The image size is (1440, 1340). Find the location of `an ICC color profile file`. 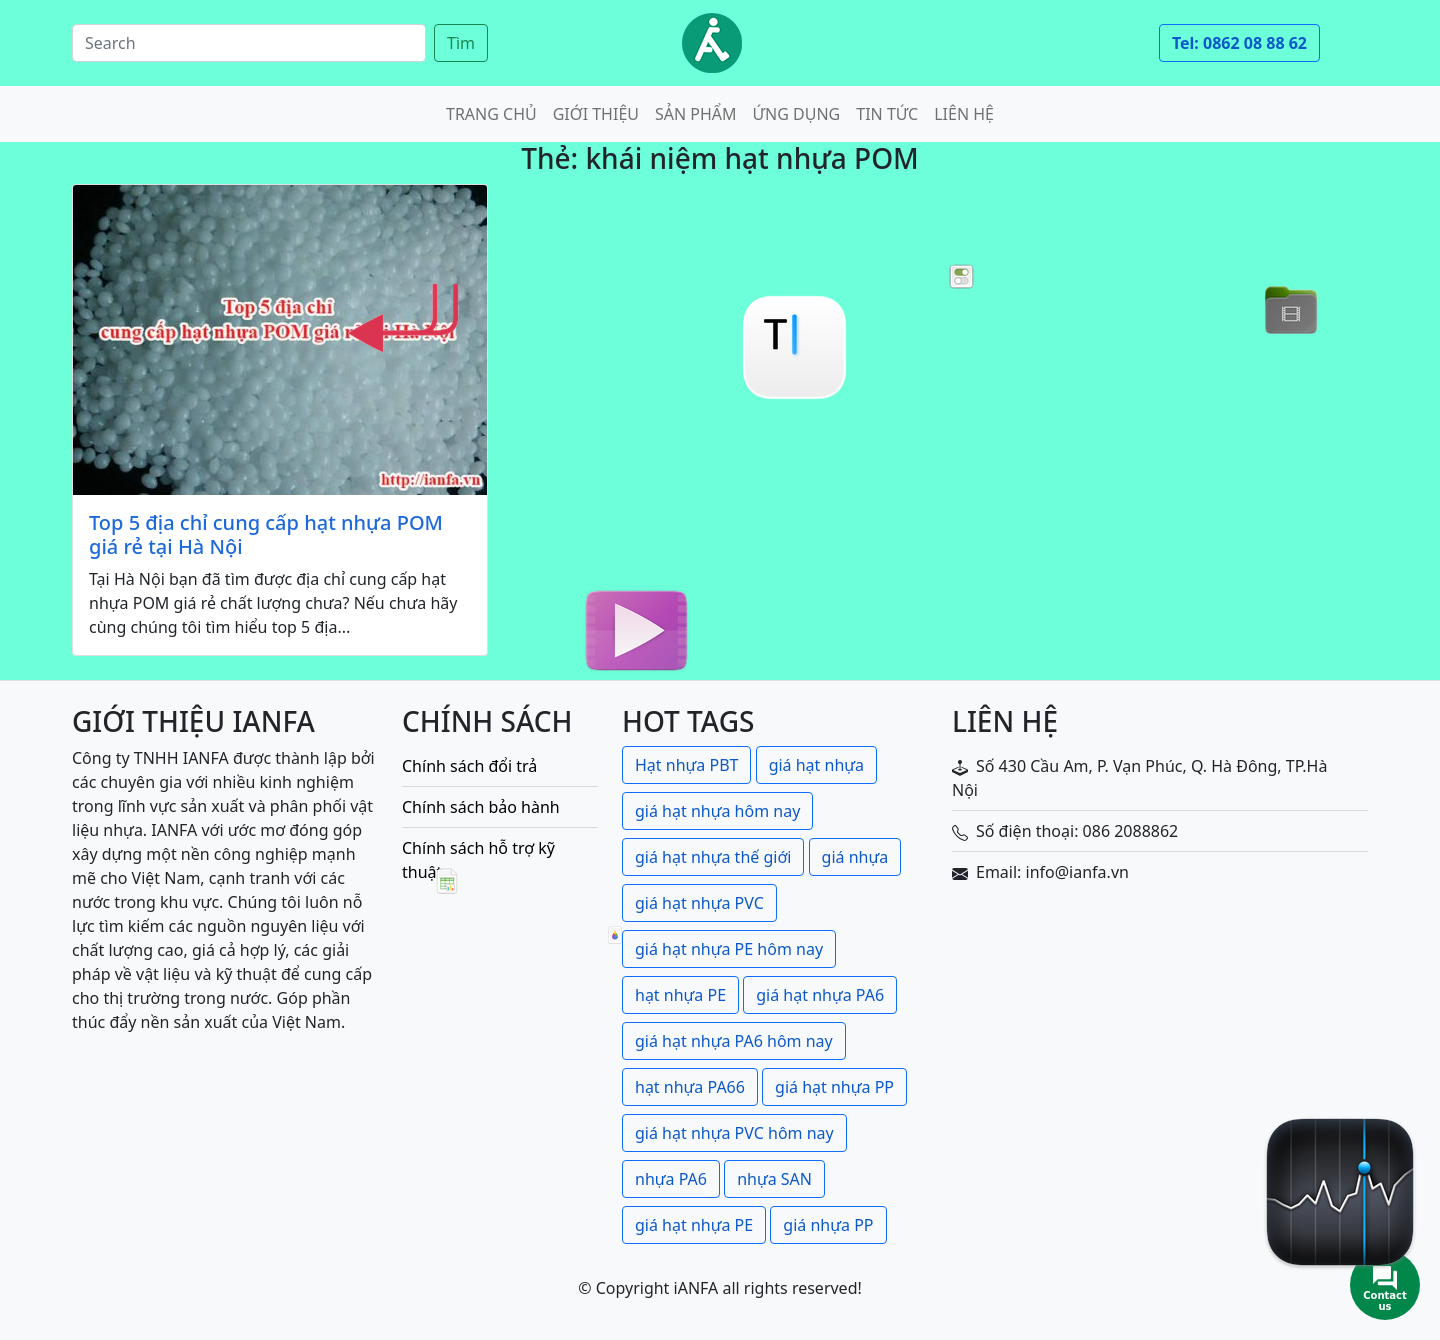

an ICC color profile file is located at coordinates (615, 935).